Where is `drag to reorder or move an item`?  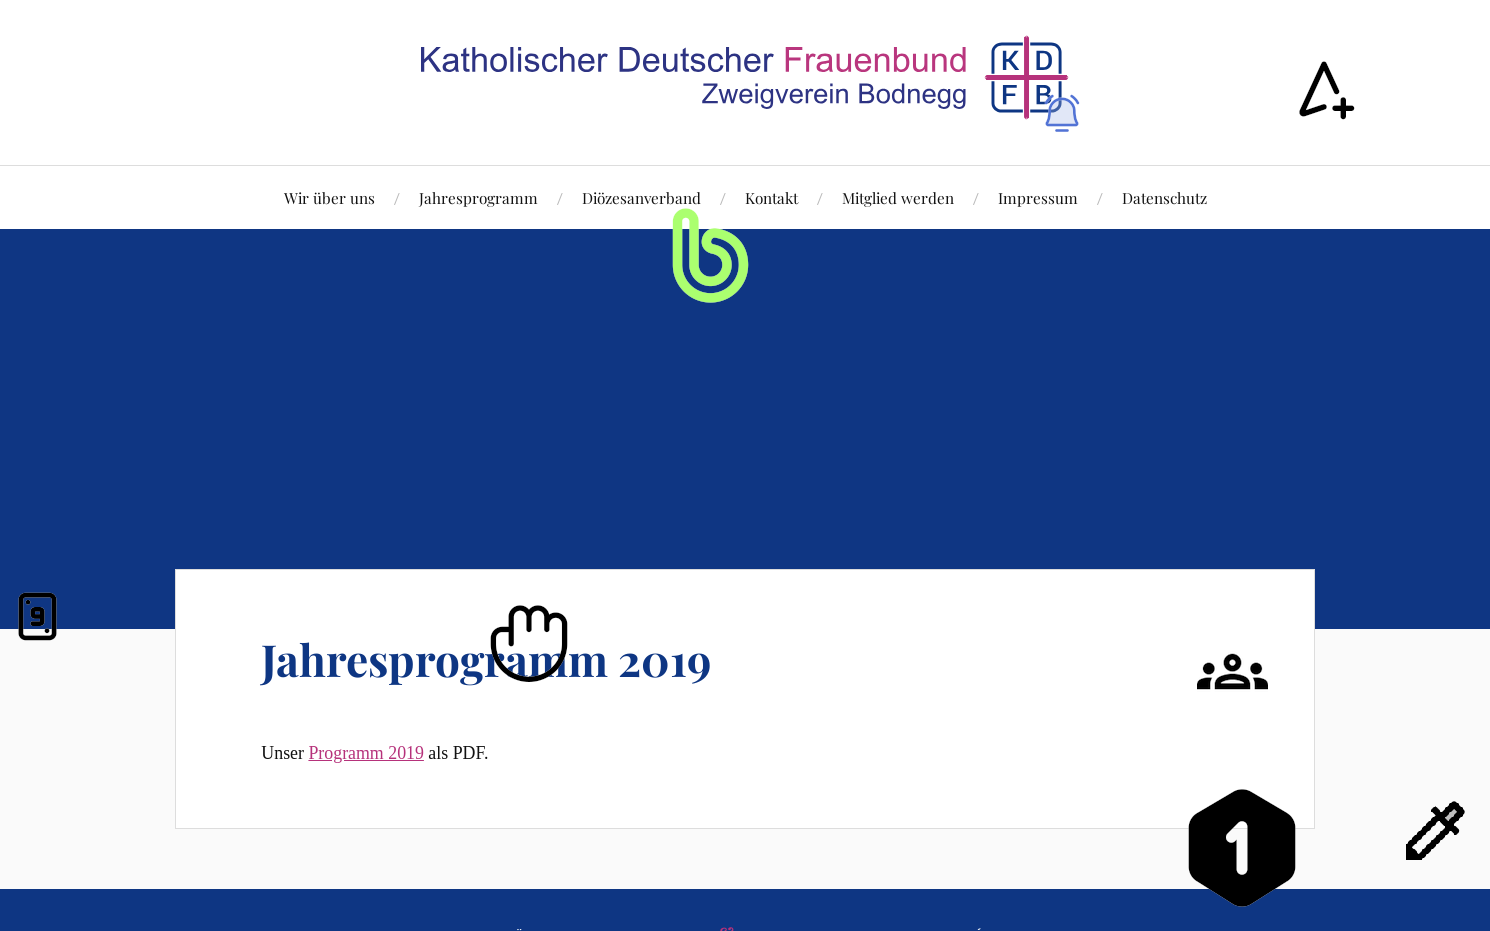 drag to reorder or move an item is located at coordinates (529, 633).